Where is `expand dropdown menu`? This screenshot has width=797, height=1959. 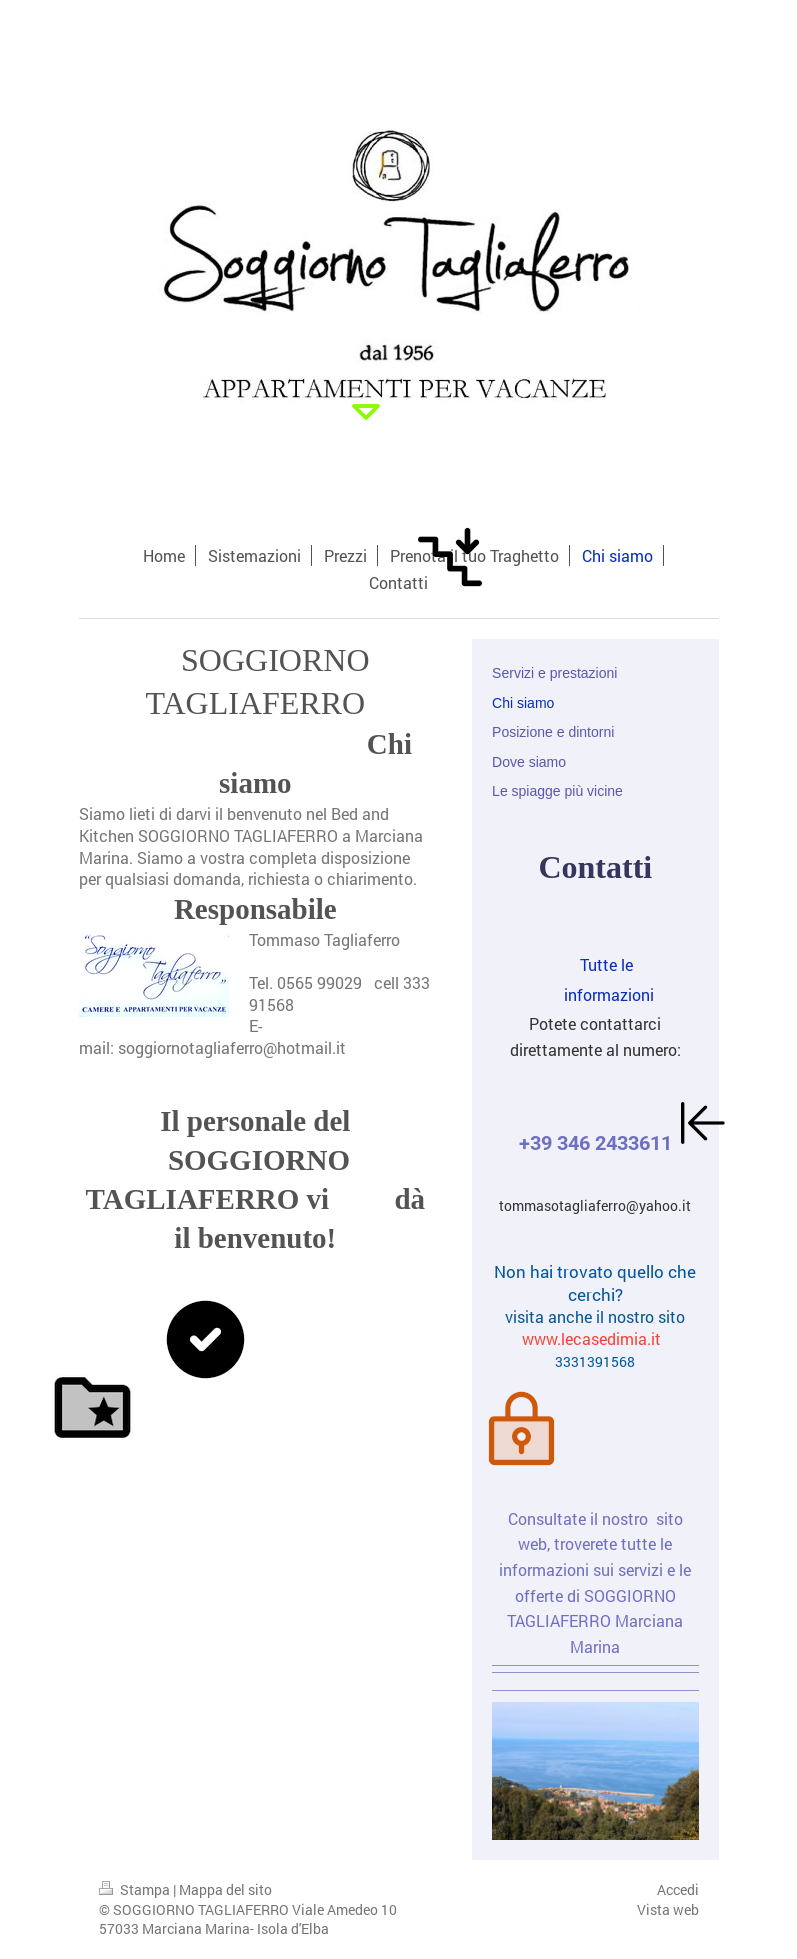
expand dropdown menu is located at coordinates (366, 410).